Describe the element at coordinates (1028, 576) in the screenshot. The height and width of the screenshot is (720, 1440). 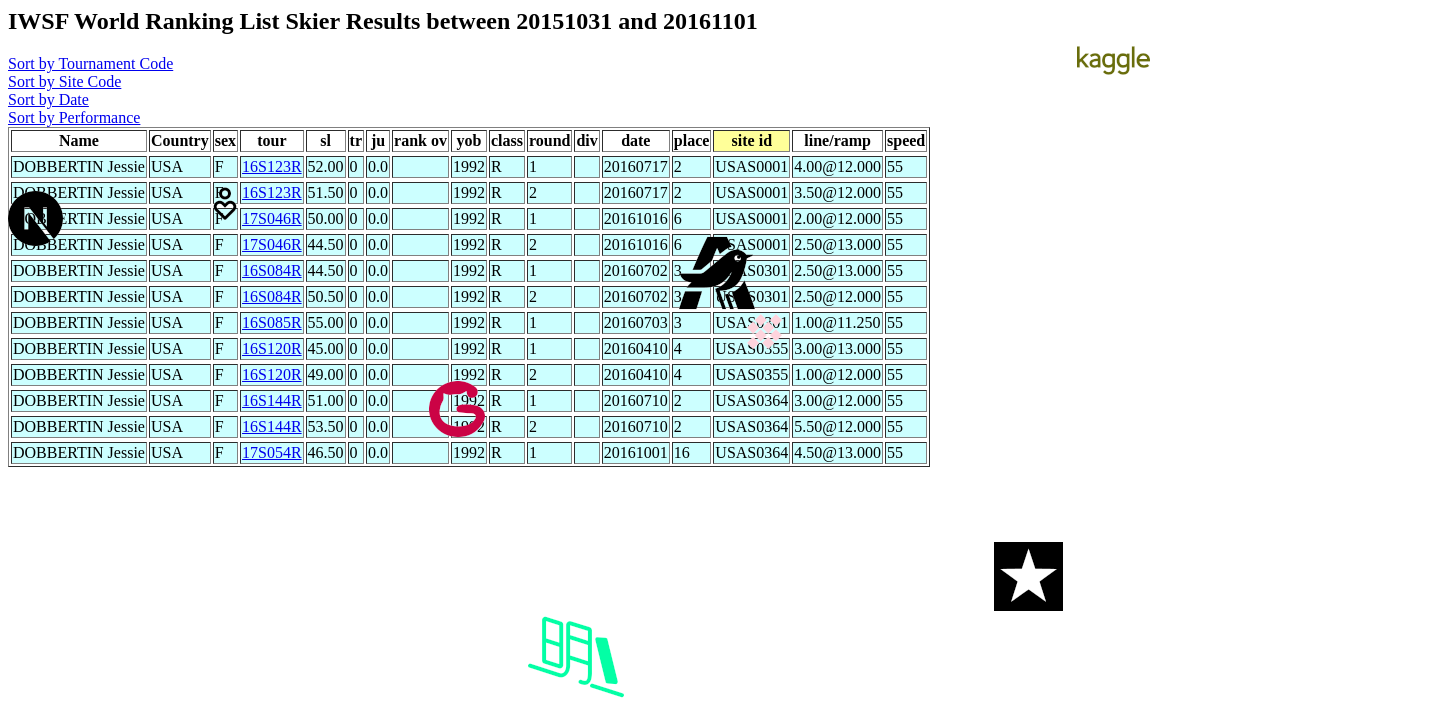
I see `link to Coveralls code coverage service` at that location.